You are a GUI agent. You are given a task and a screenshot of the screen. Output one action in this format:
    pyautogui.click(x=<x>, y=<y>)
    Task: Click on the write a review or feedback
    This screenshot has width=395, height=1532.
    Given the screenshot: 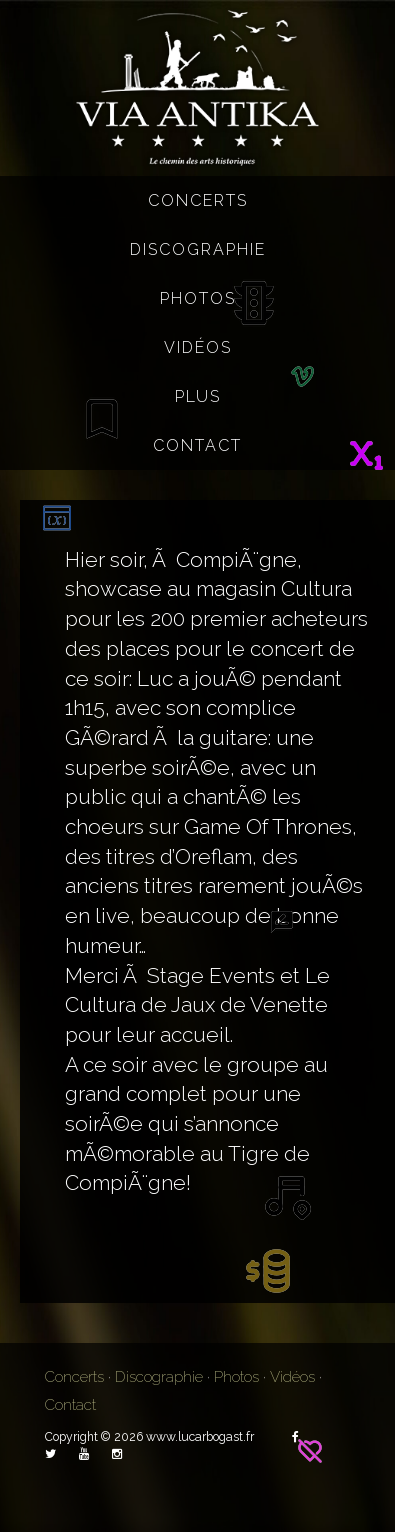 What is the action you would take?
    pyautogui.click(x=282, y=922)
    